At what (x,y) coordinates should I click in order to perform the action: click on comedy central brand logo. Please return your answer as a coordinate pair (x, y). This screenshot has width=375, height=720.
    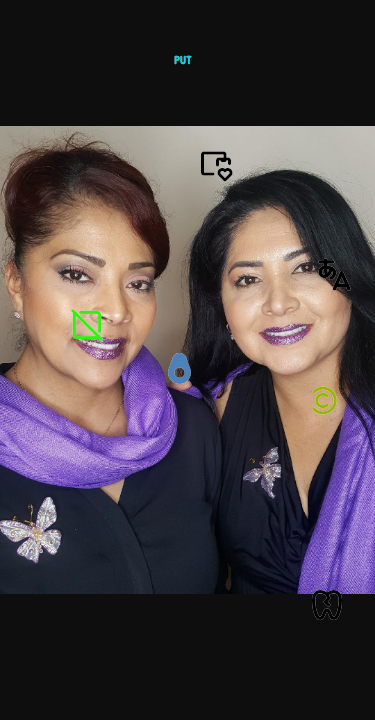
    Looking at the image, I should click on (324, 400).